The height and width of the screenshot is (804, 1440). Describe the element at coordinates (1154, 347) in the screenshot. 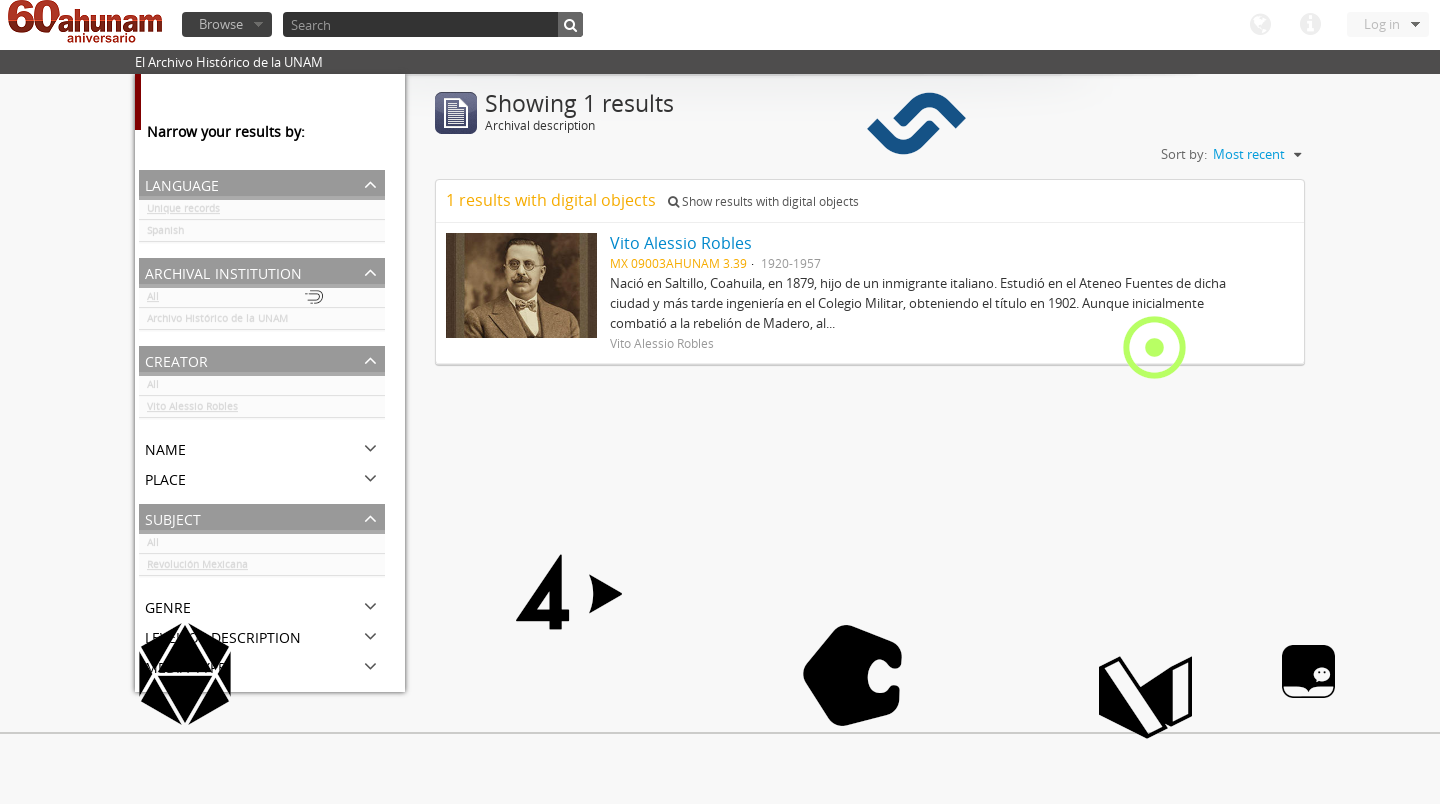

I see `start recording audio or video` at that location.